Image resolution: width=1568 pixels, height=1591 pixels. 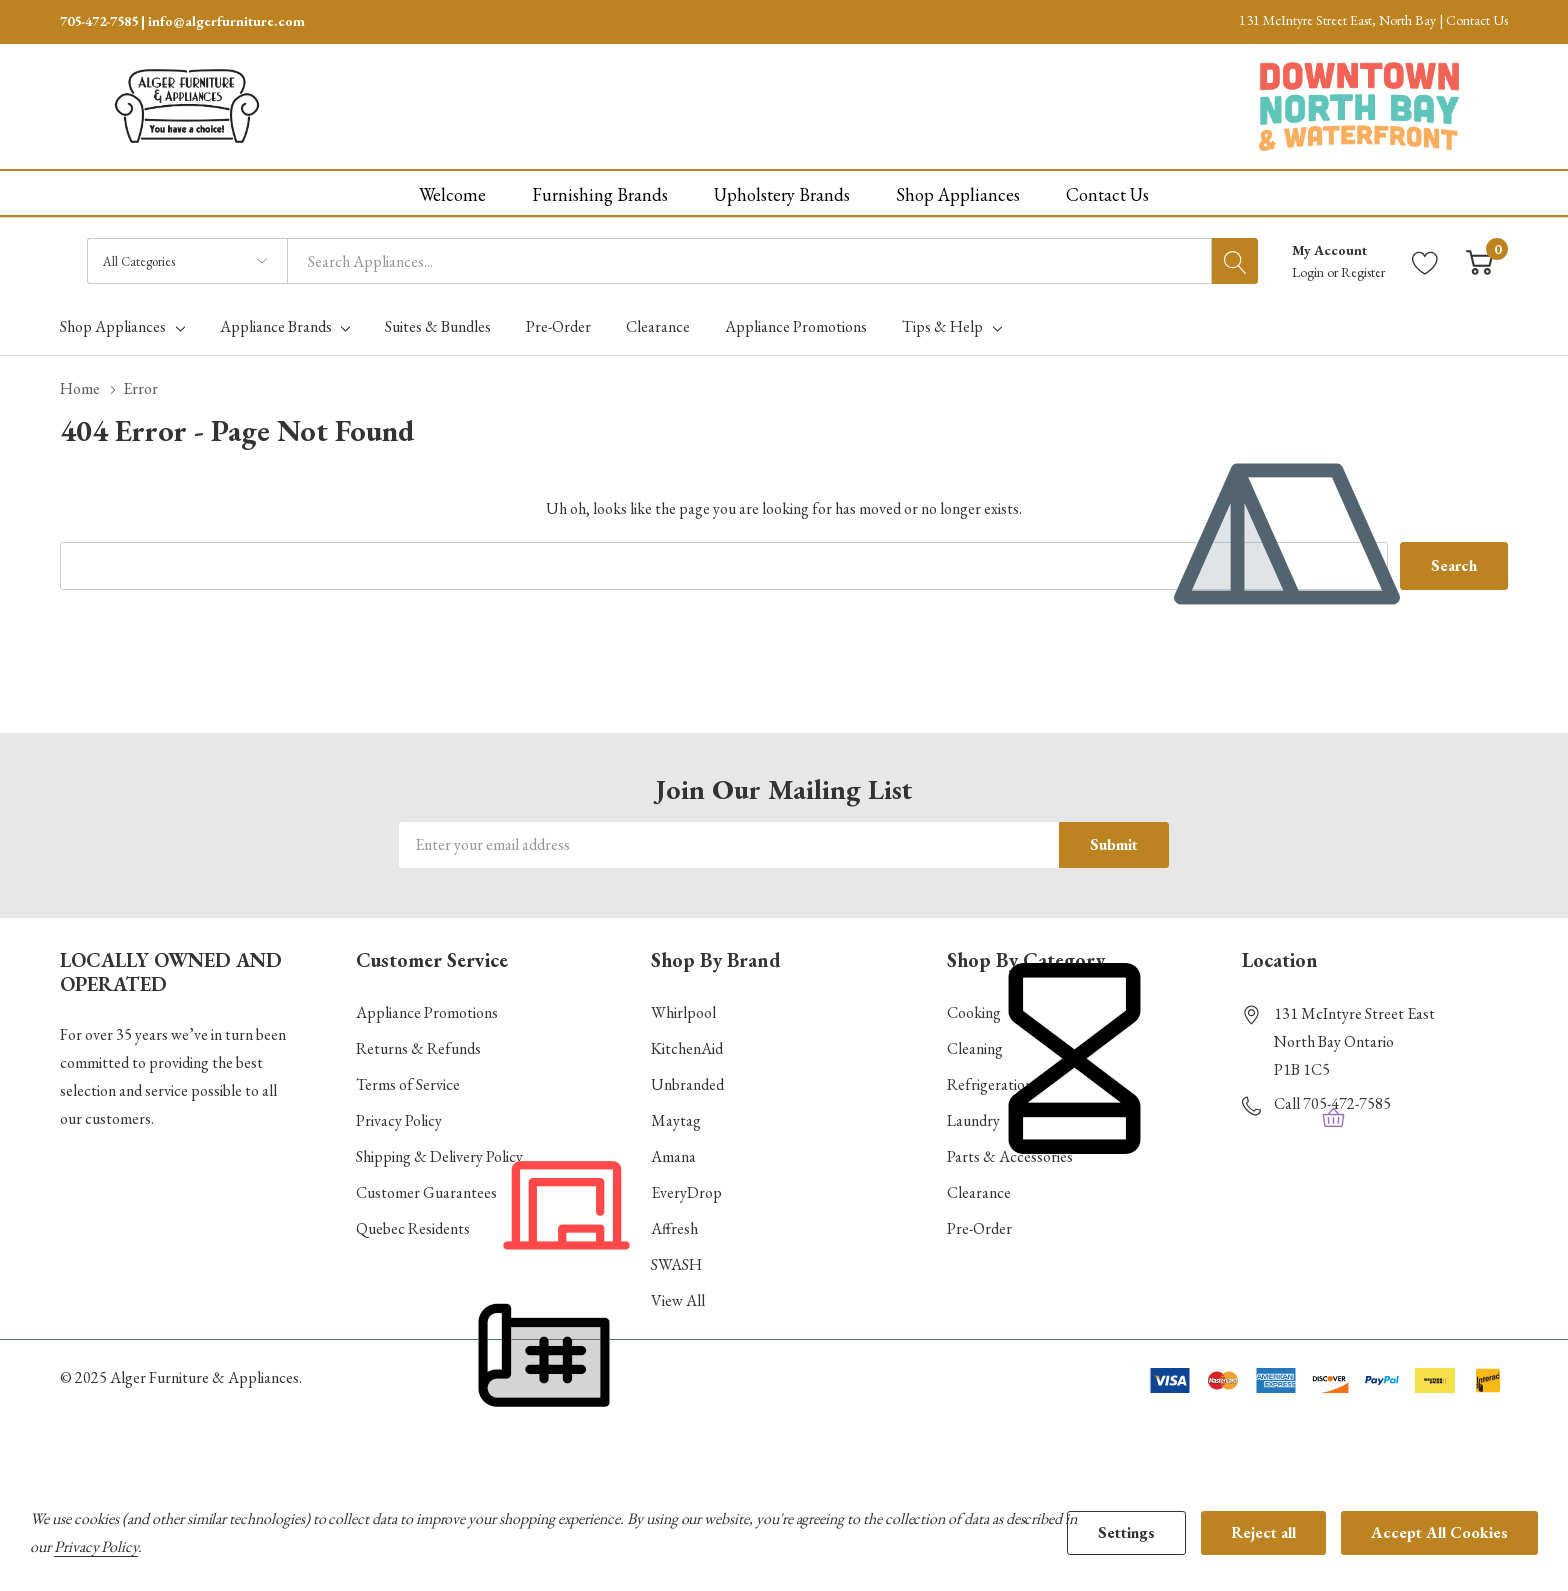 I want to click on view camping or outdoor locations, so click(x=1287, y=541).